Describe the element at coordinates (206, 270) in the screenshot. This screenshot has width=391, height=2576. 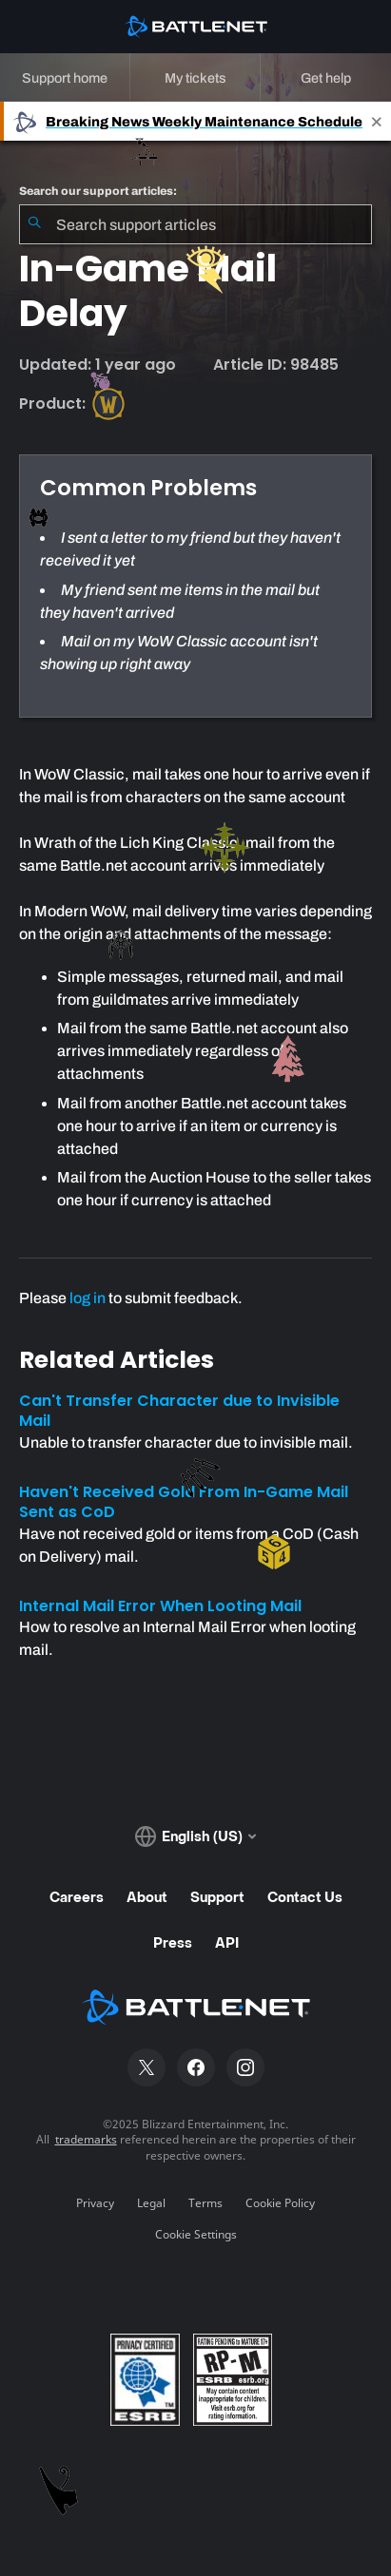
I see `indicates a powerful visual effect or shocking revelation` at that location.